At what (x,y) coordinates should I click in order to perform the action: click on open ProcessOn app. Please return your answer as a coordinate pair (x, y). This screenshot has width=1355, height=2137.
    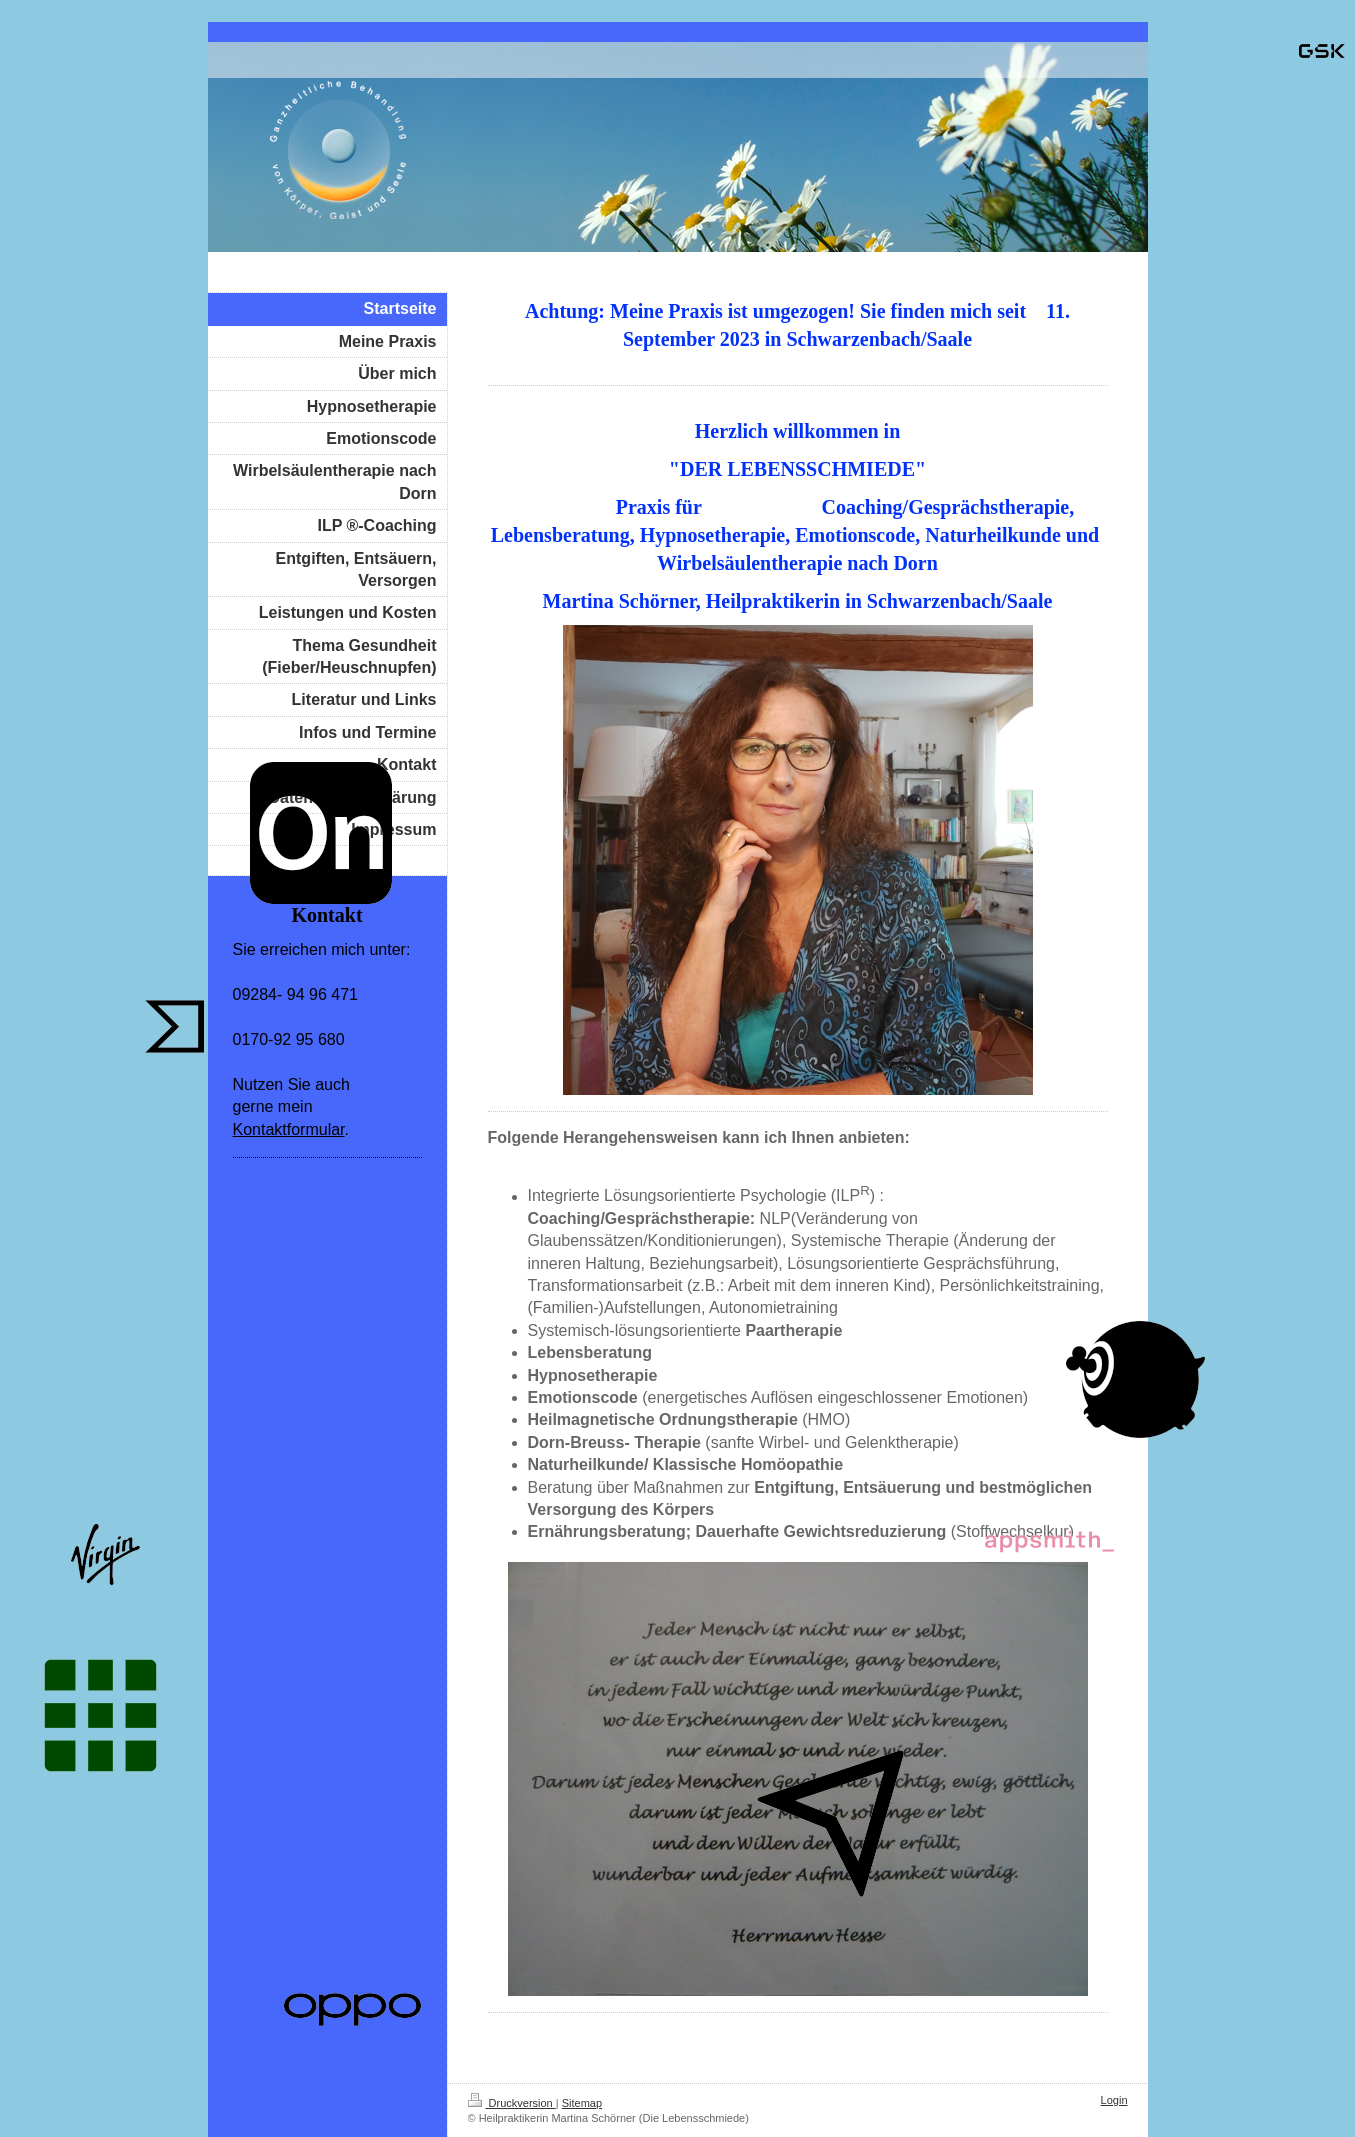
    Looking at the image, I should click on (321, 833).